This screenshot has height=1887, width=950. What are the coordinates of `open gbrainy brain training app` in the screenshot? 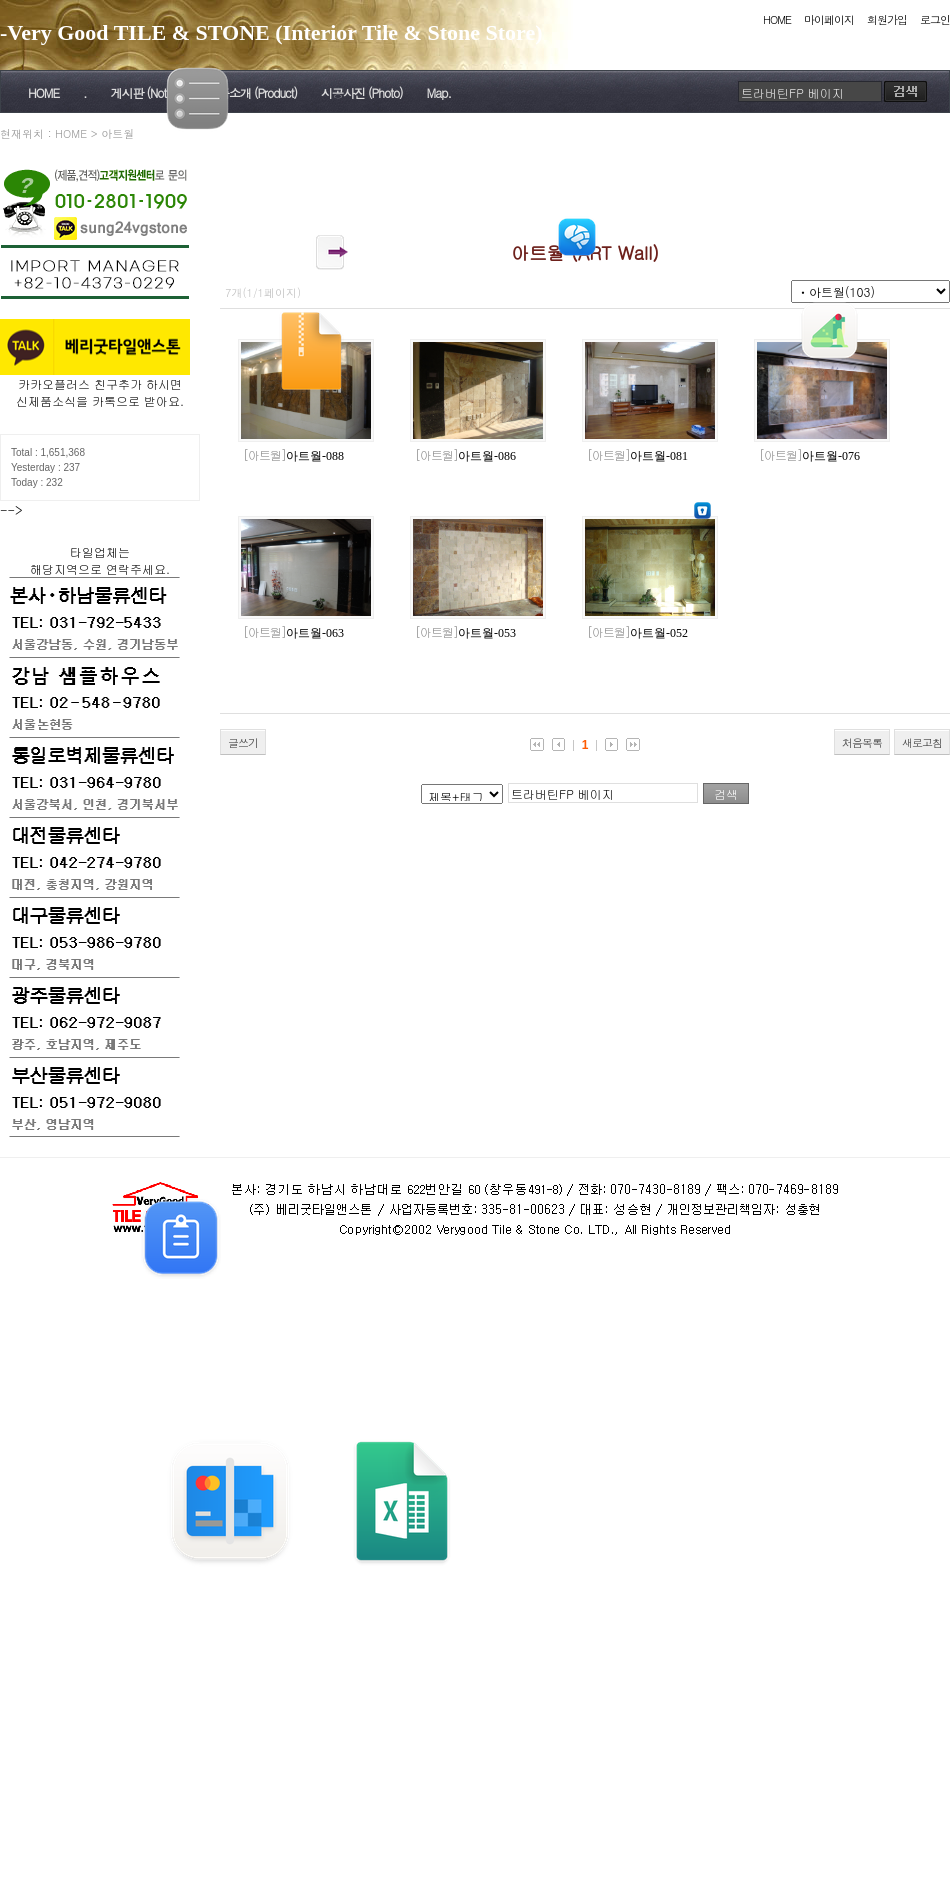 It's located at (577, 237).